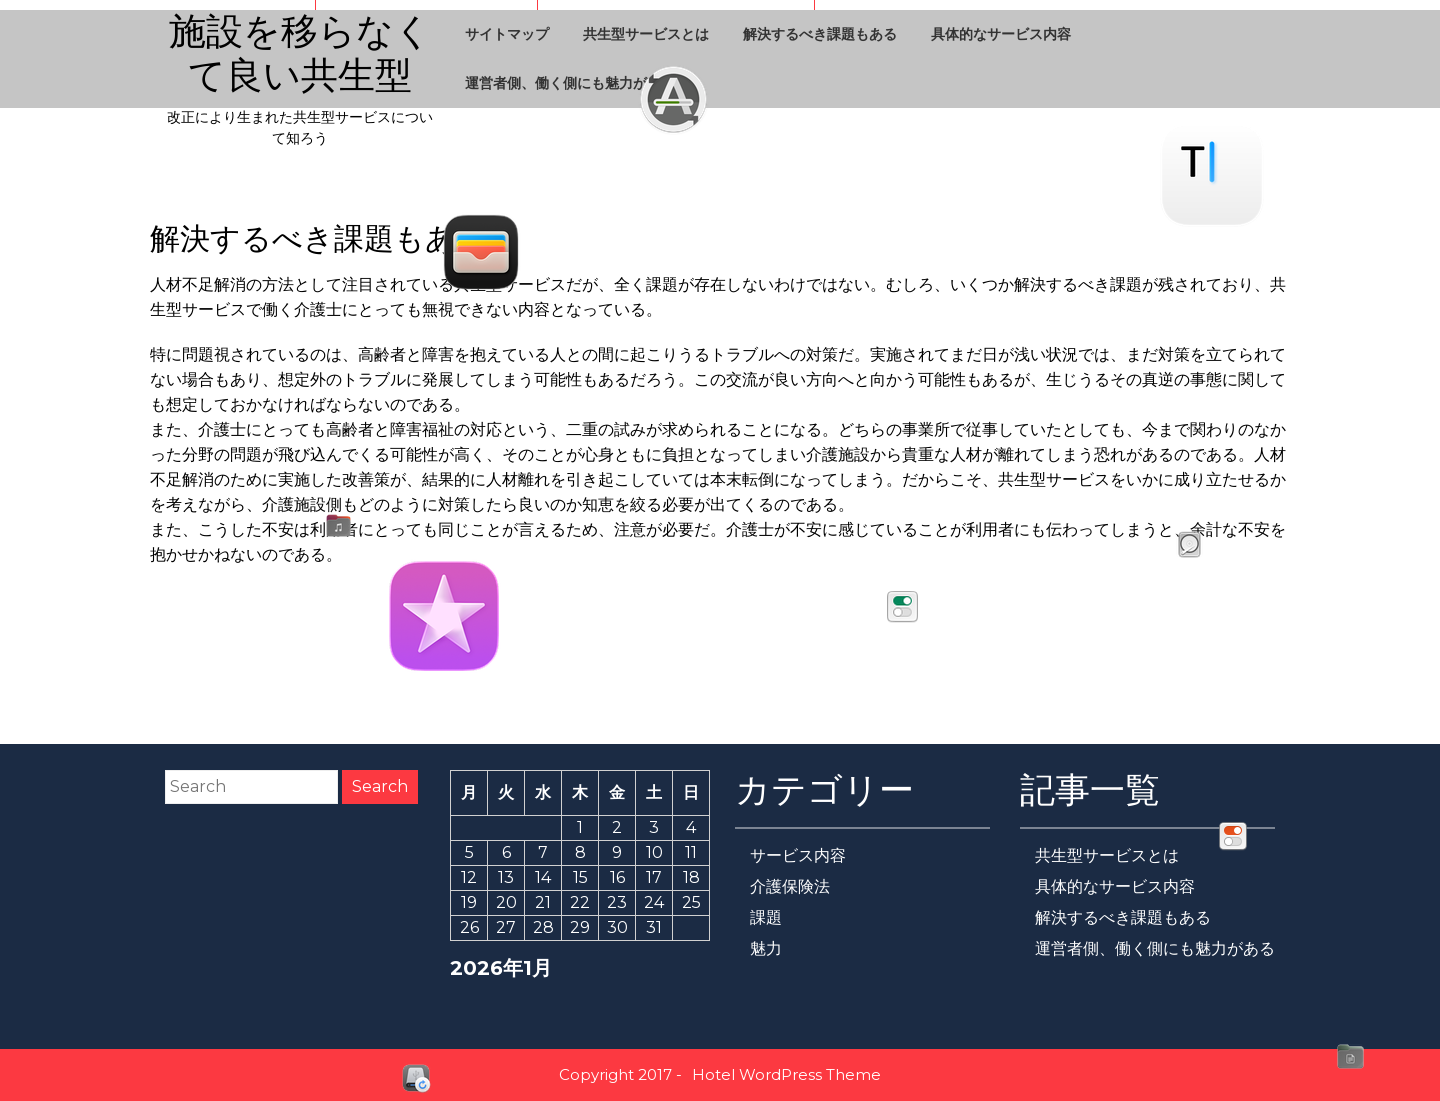  I want to click on access system settings and preferences, so click(902, 606).